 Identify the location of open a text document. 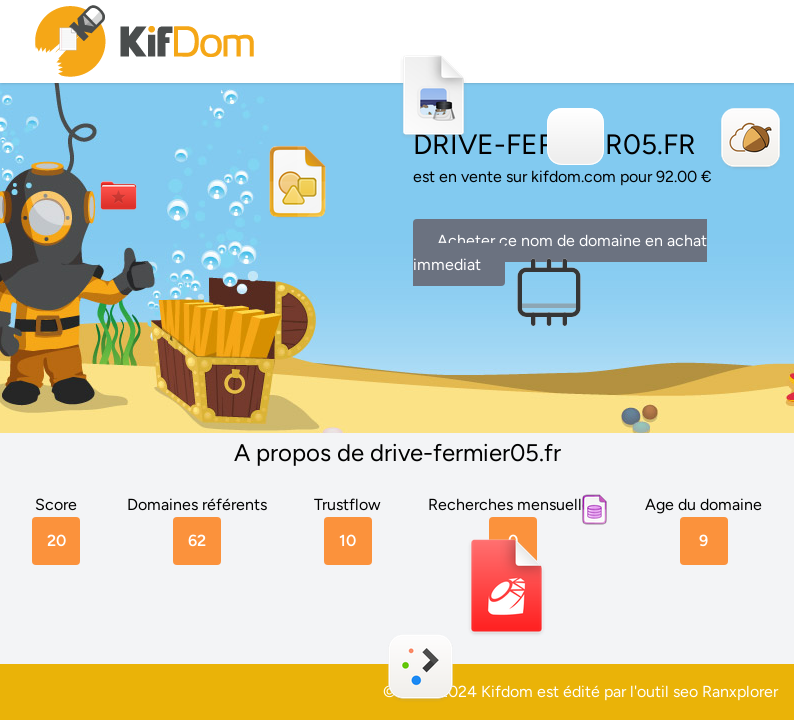
(68, 39).